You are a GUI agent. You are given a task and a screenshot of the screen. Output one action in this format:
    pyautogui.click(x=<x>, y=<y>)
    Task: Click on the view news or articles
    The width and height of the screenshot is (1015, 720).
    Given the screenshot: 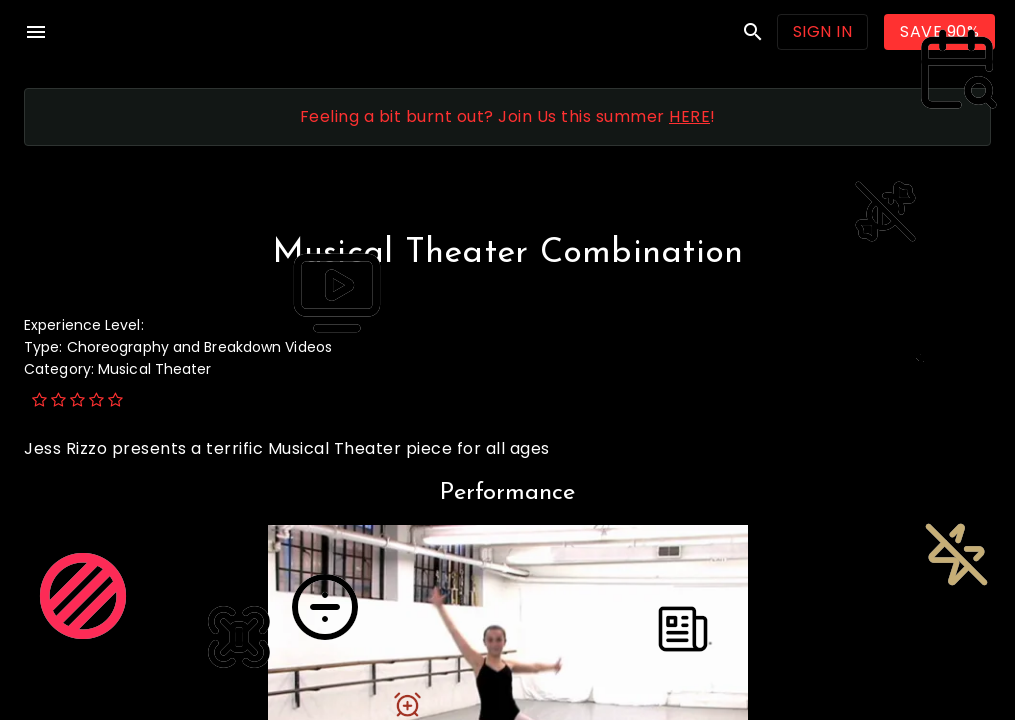 What is the action you would take?
    pyautogui.click(x=683, y=629)
    